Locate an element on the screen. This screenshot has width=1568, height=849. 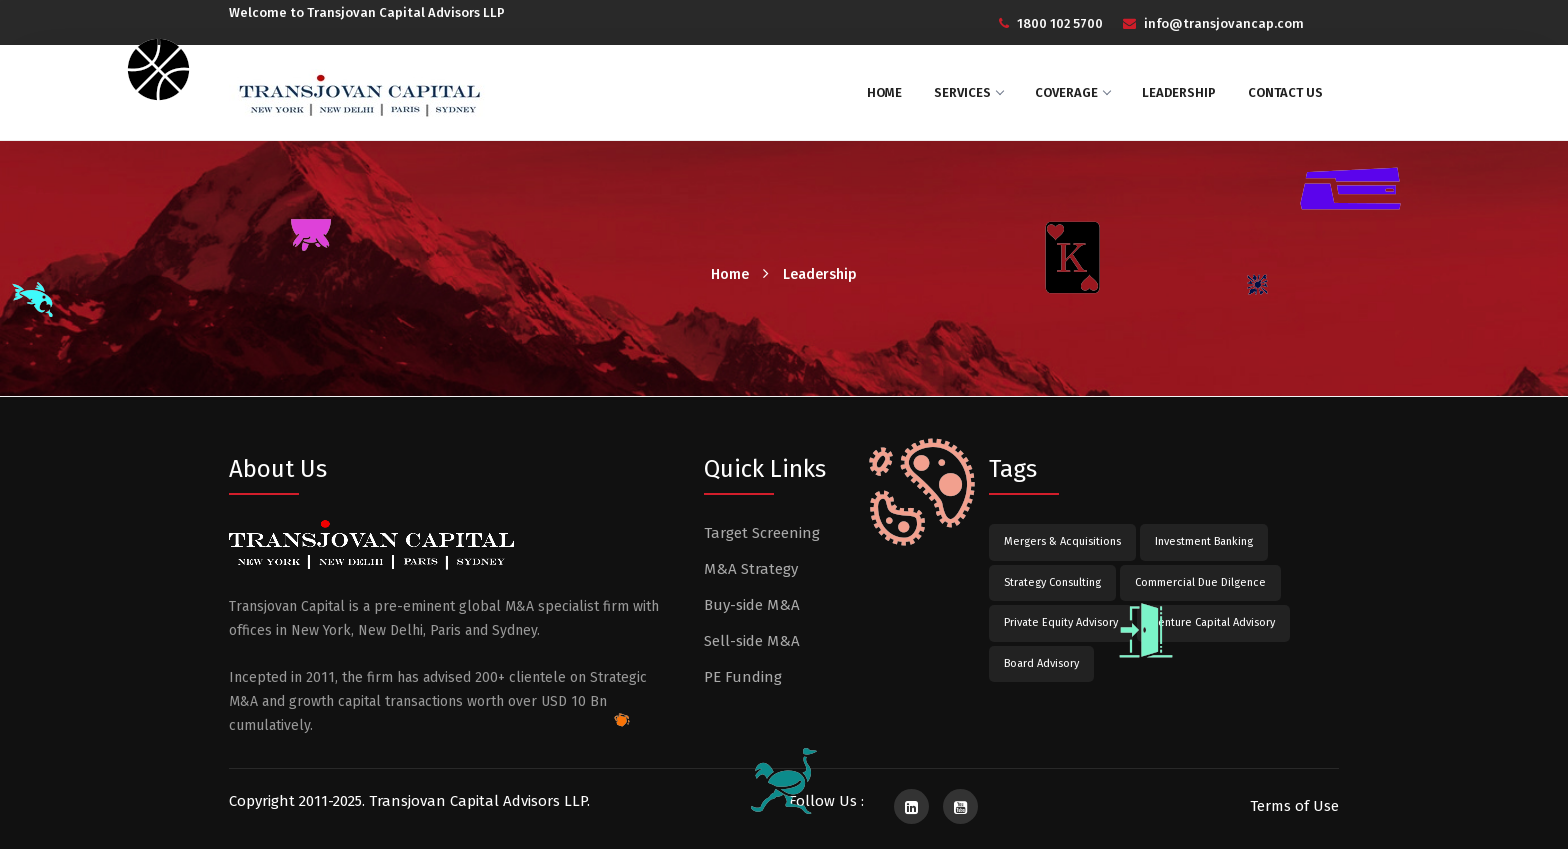
indicates predator-prey relationship in a game is located at coordinates (32, 297).